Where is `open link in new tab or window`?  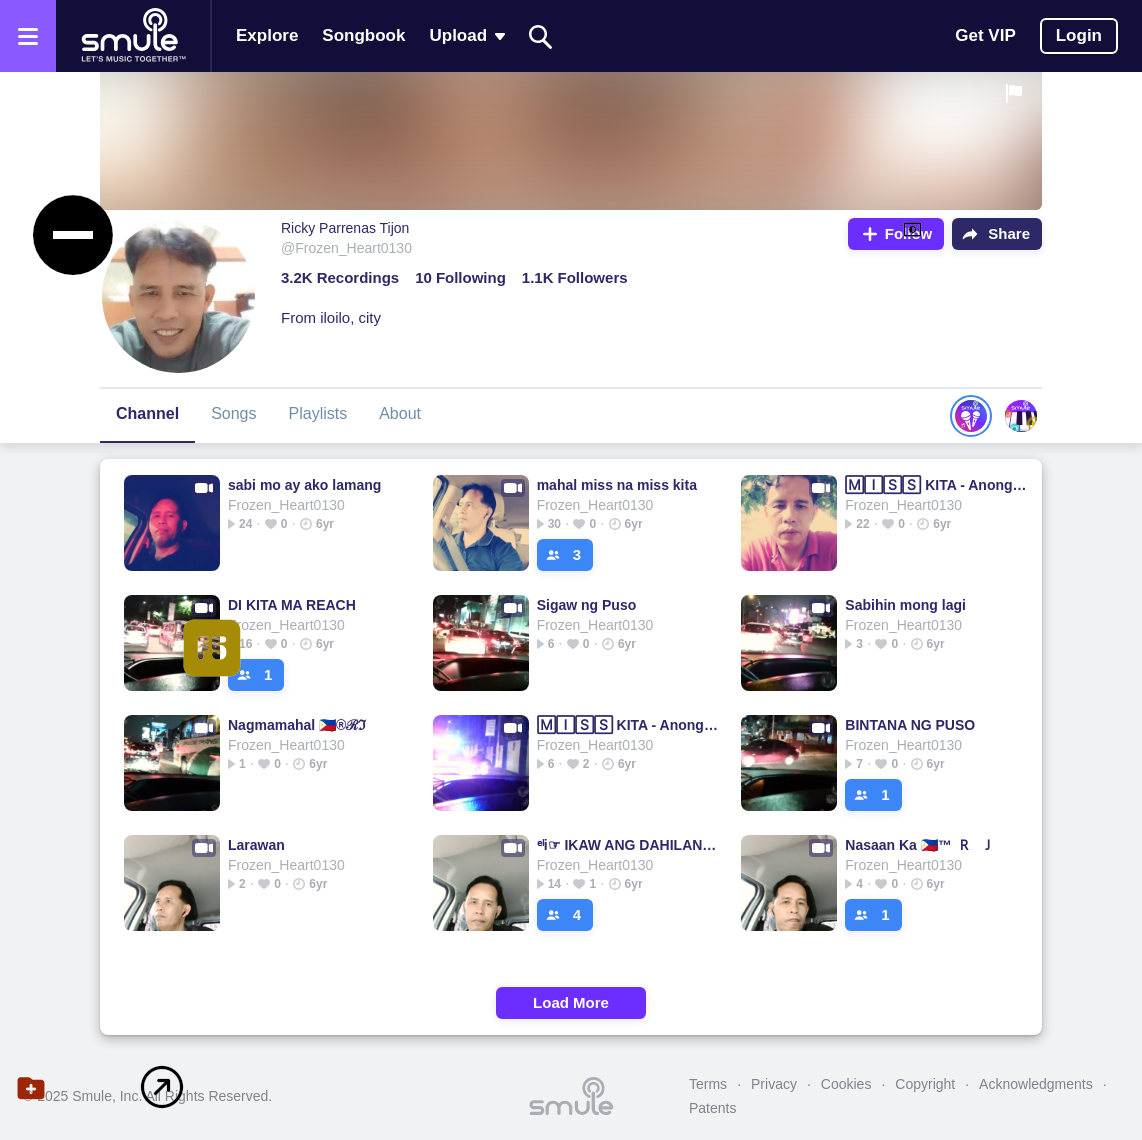
open link in new tab or window is located at coordinates (162, 1087).